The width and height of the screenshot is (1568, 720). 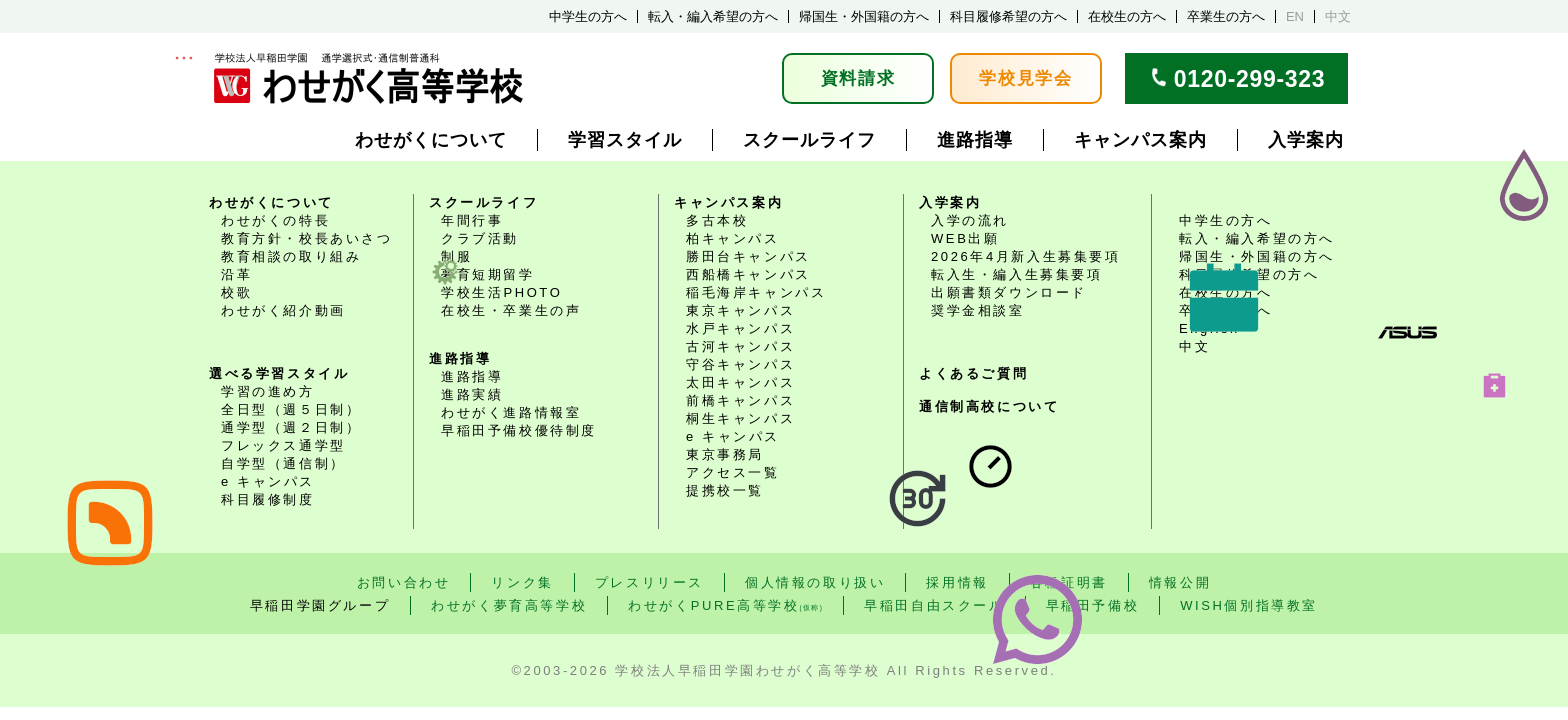 I want to click on asus brand identifier, so click(x=1407, y=332).